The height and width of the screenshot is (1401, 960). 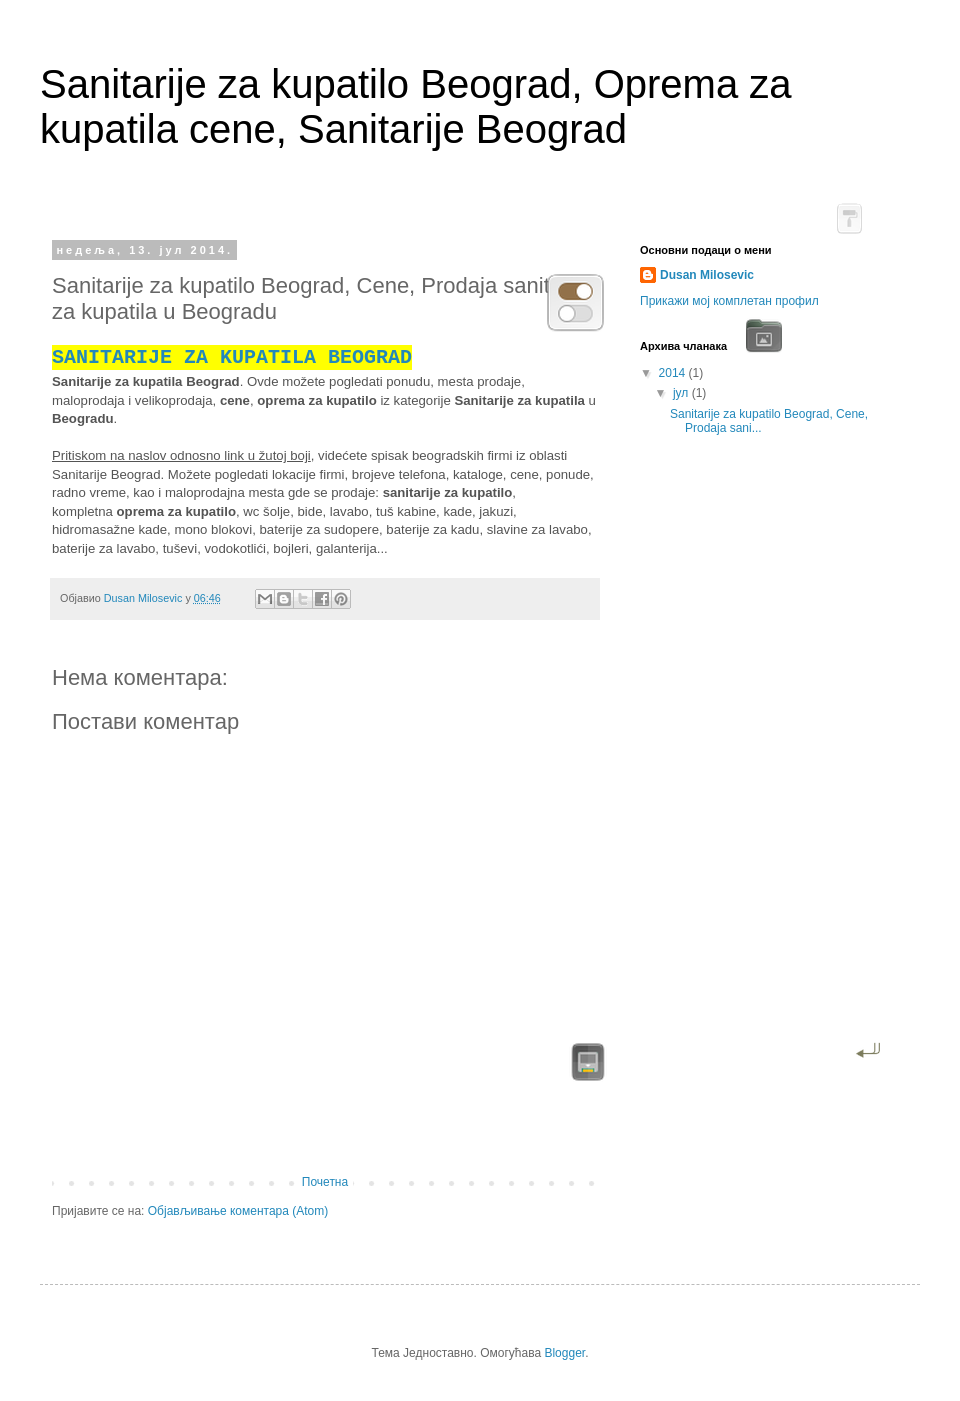 What do you see at coordinates (588, 1062) in the screenshot?
I see `sega genesis ROM file` at bounding box center [588, 1062].